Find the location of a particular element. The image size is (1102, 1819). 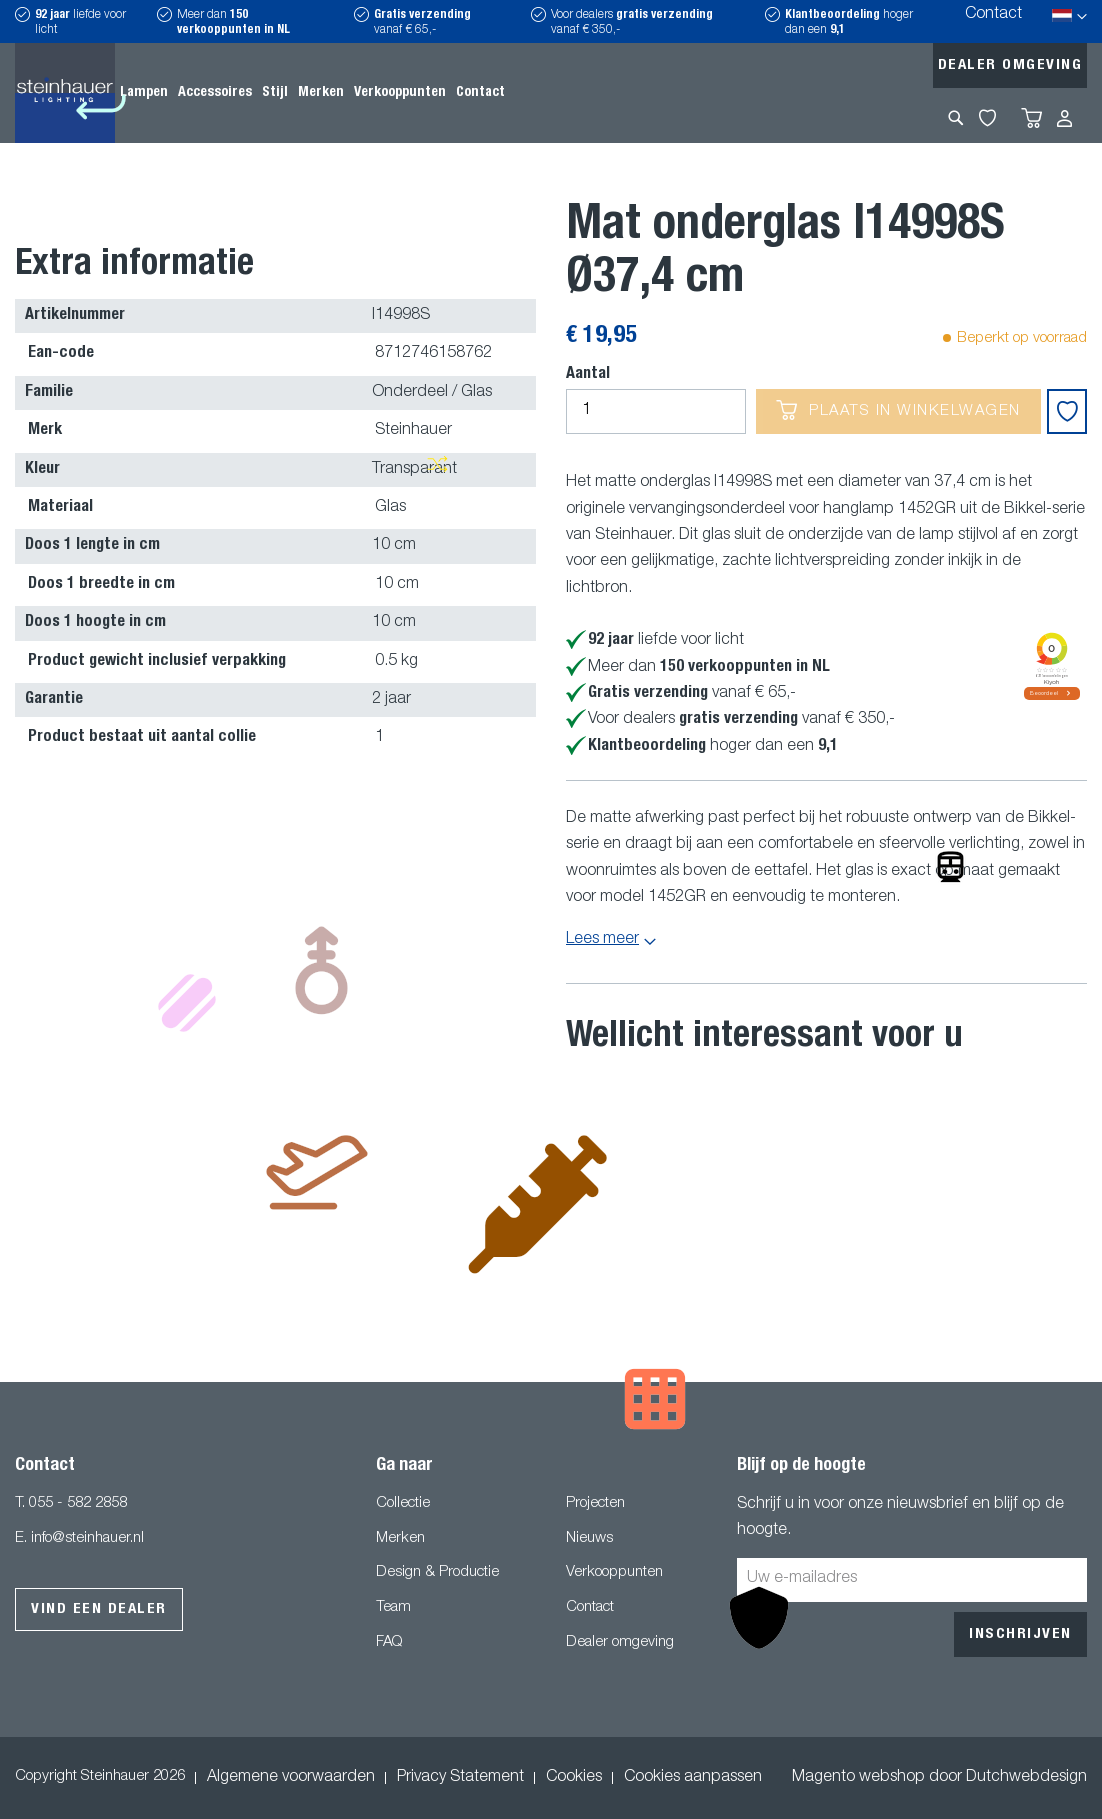

view data in grid or table format is located at coordinates (655, 1399).